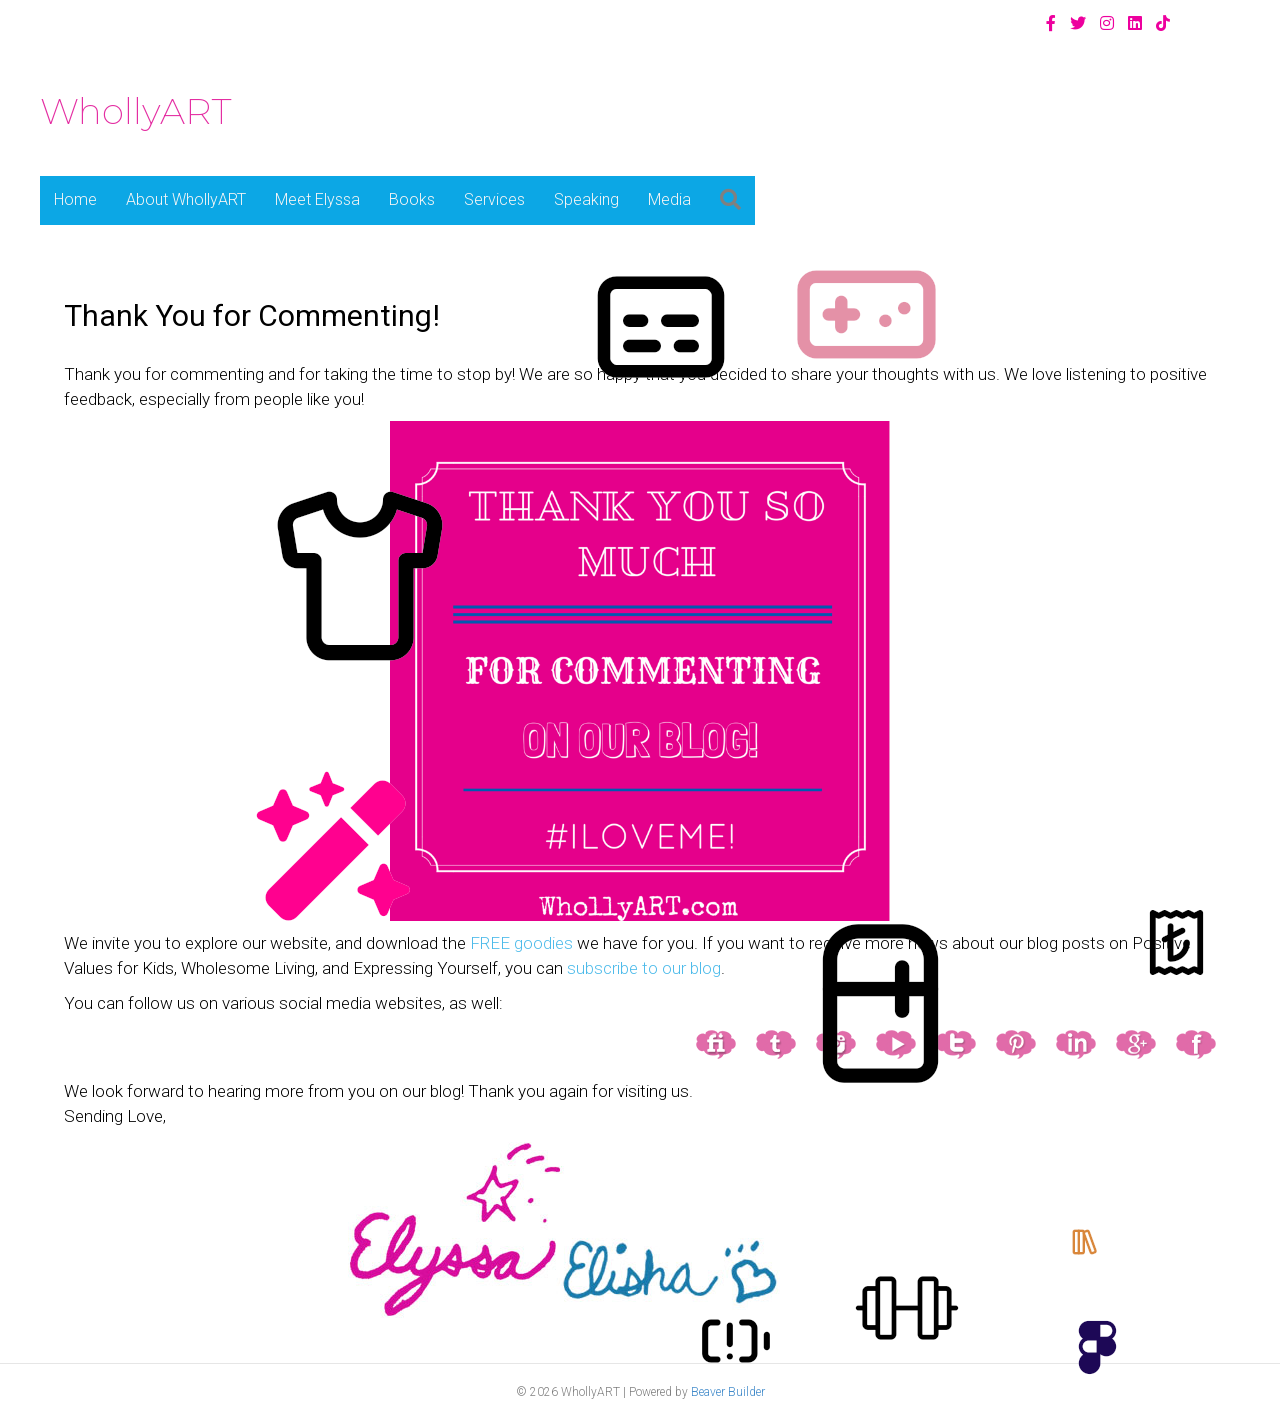  What do you see at coordinates (1176, 942) in the screenshot?
I see `view receipt or transaction in turkish lira` at bounding box center [1176, 942].